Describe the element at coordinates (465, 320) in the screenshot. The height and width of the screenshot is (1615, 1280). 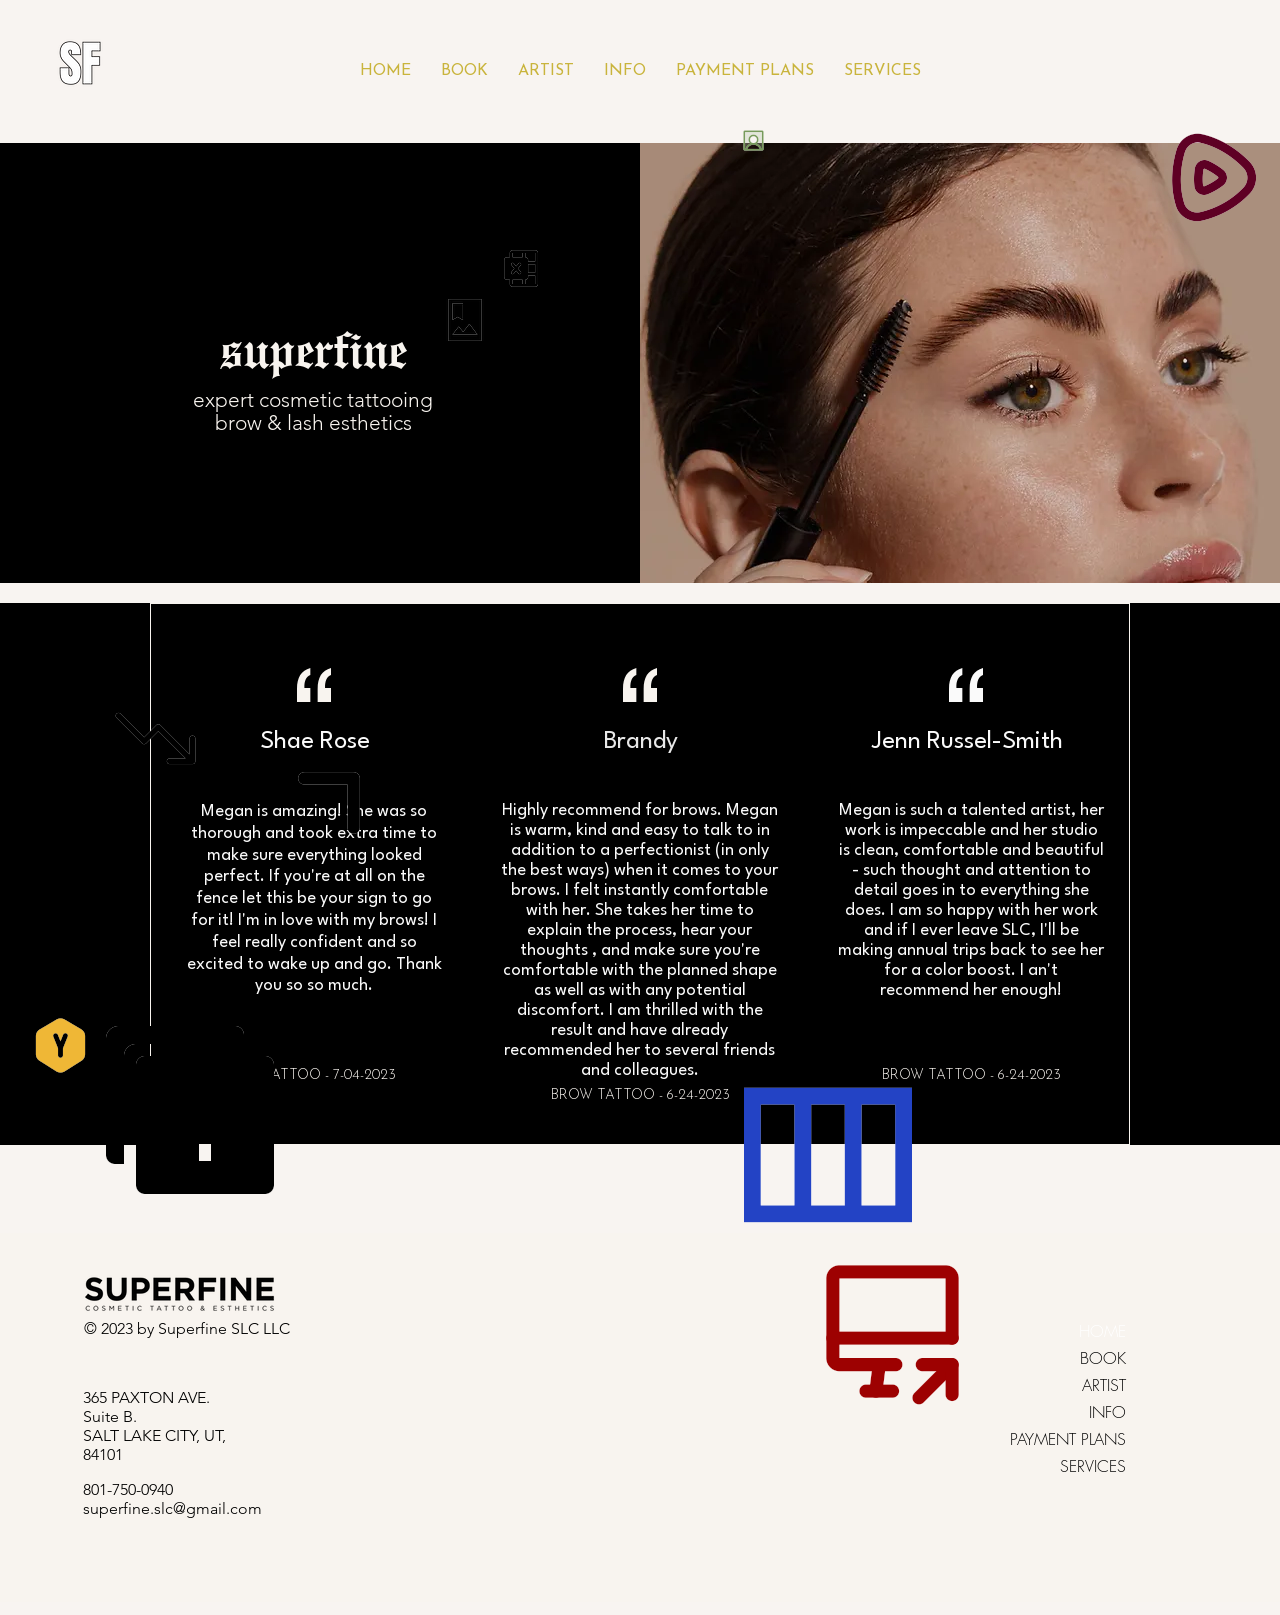
I see `view photo album` at that location.